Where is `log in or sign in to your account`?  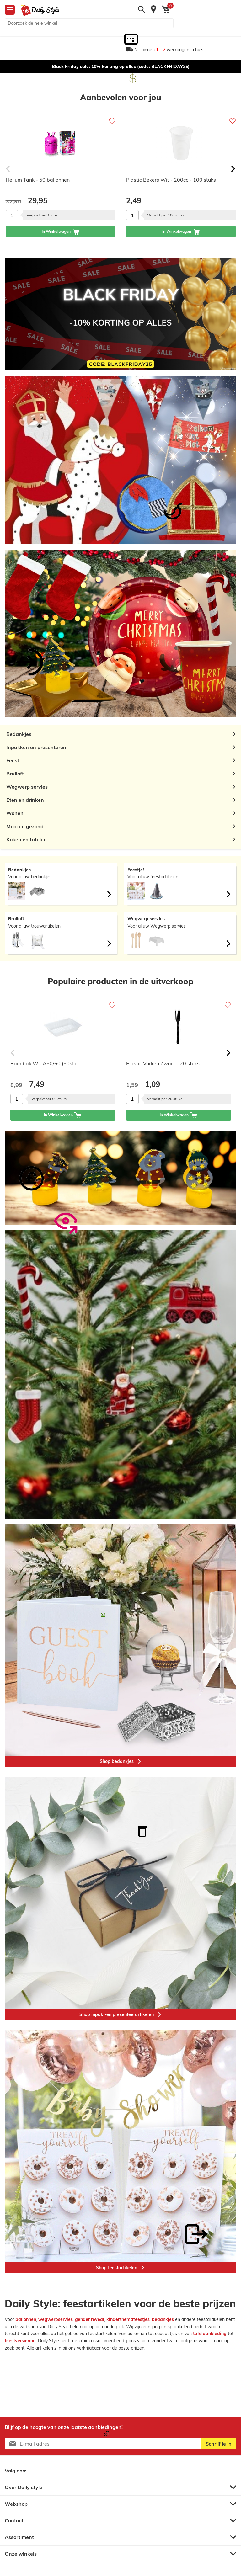 log in or sign in to your account is located at coordinates (29, 662).